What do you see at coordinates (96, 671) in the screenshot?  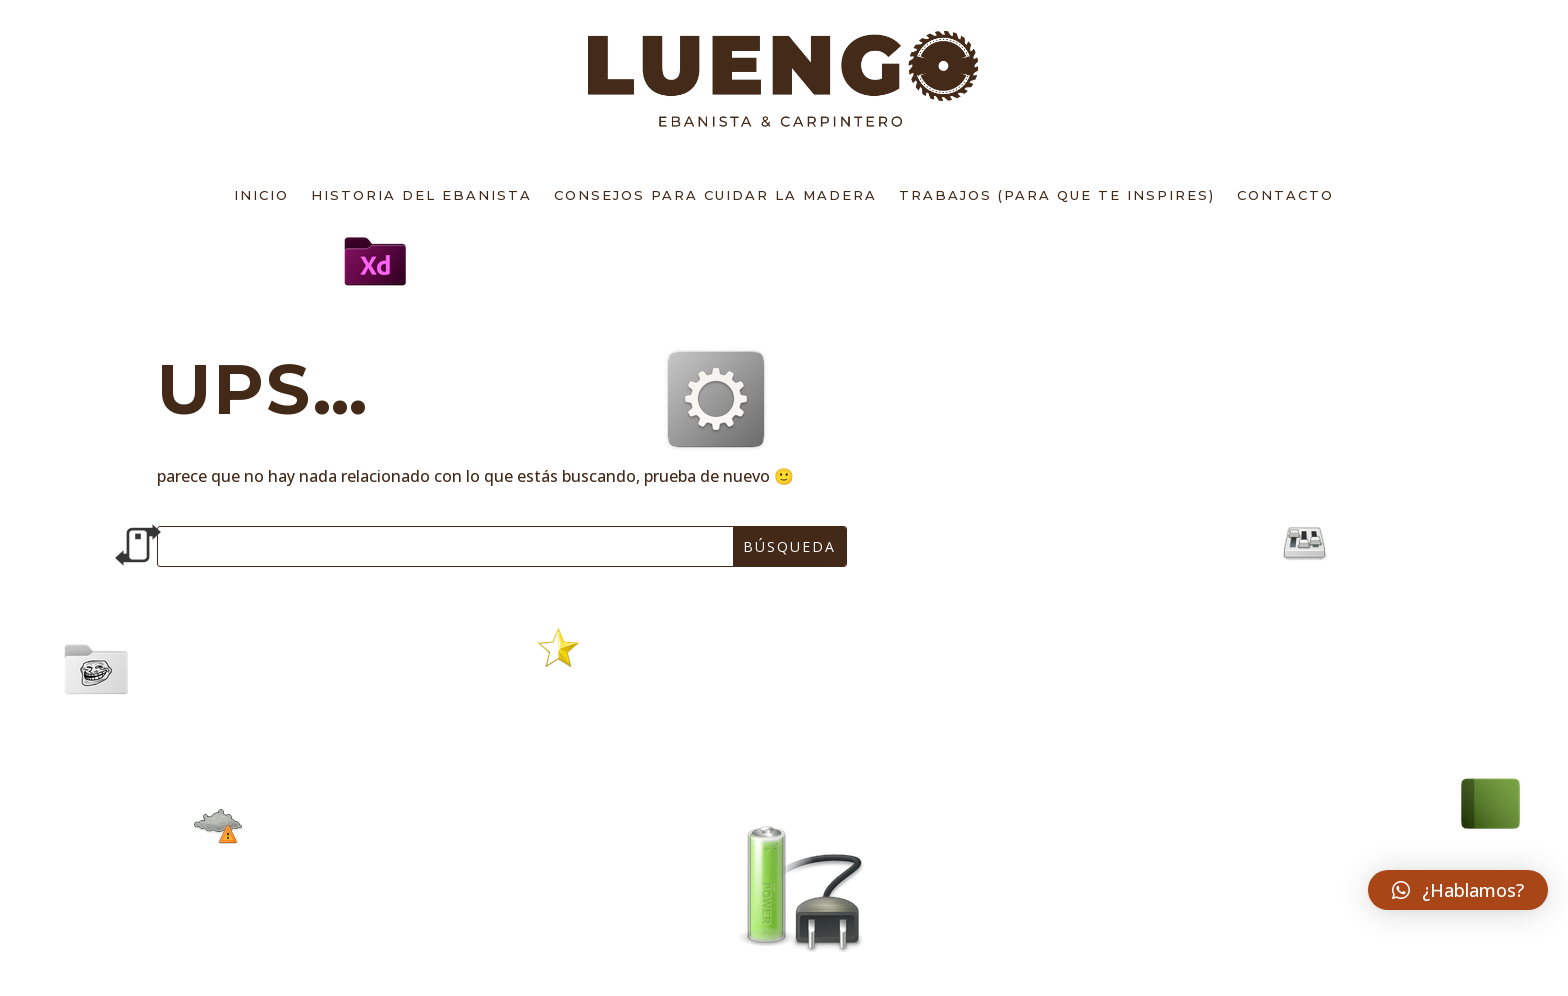 I see `open your meme collection folder` at bounding box center [96, 671].